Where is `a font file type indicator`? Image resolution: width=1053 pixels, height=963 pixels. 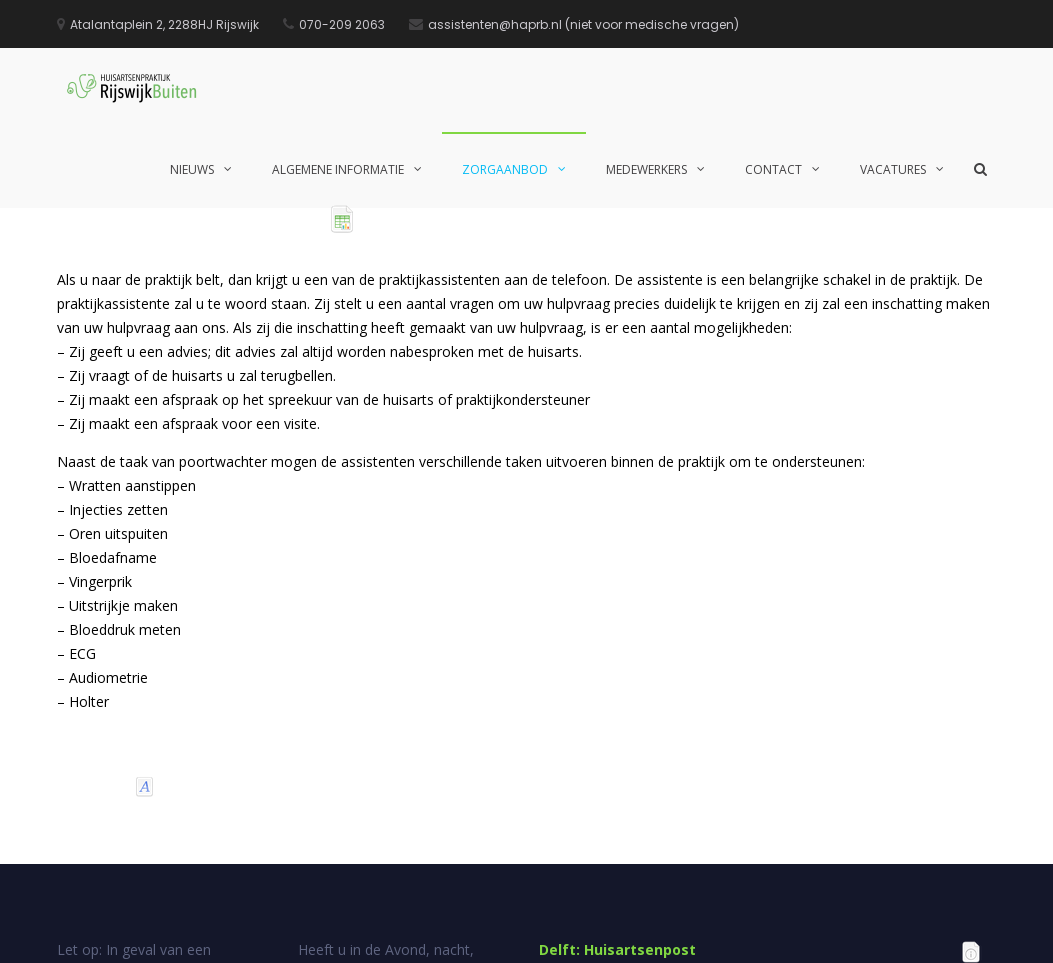 a font file type indicator is located at coordinates (144, 786).